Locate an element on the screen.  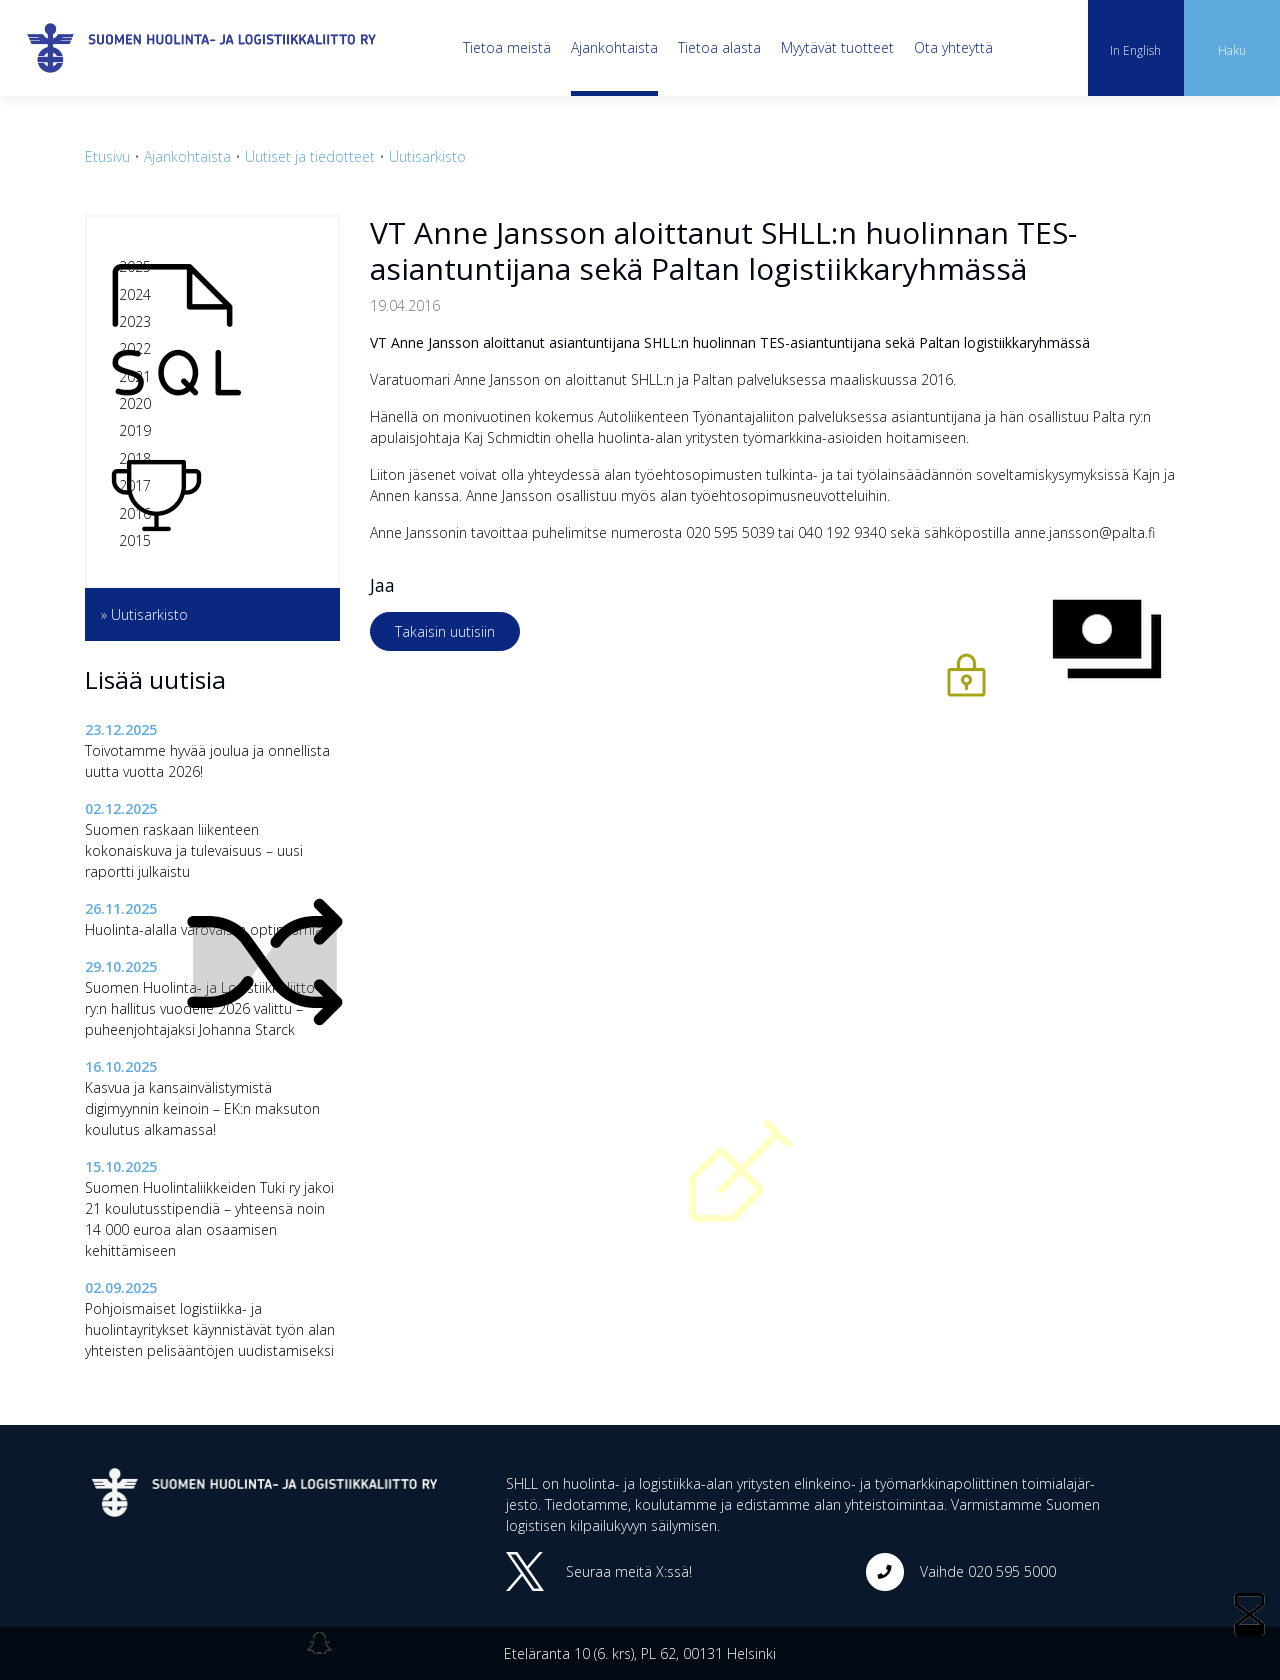
open or view an SQL database file is located at coordinates (172, 335).